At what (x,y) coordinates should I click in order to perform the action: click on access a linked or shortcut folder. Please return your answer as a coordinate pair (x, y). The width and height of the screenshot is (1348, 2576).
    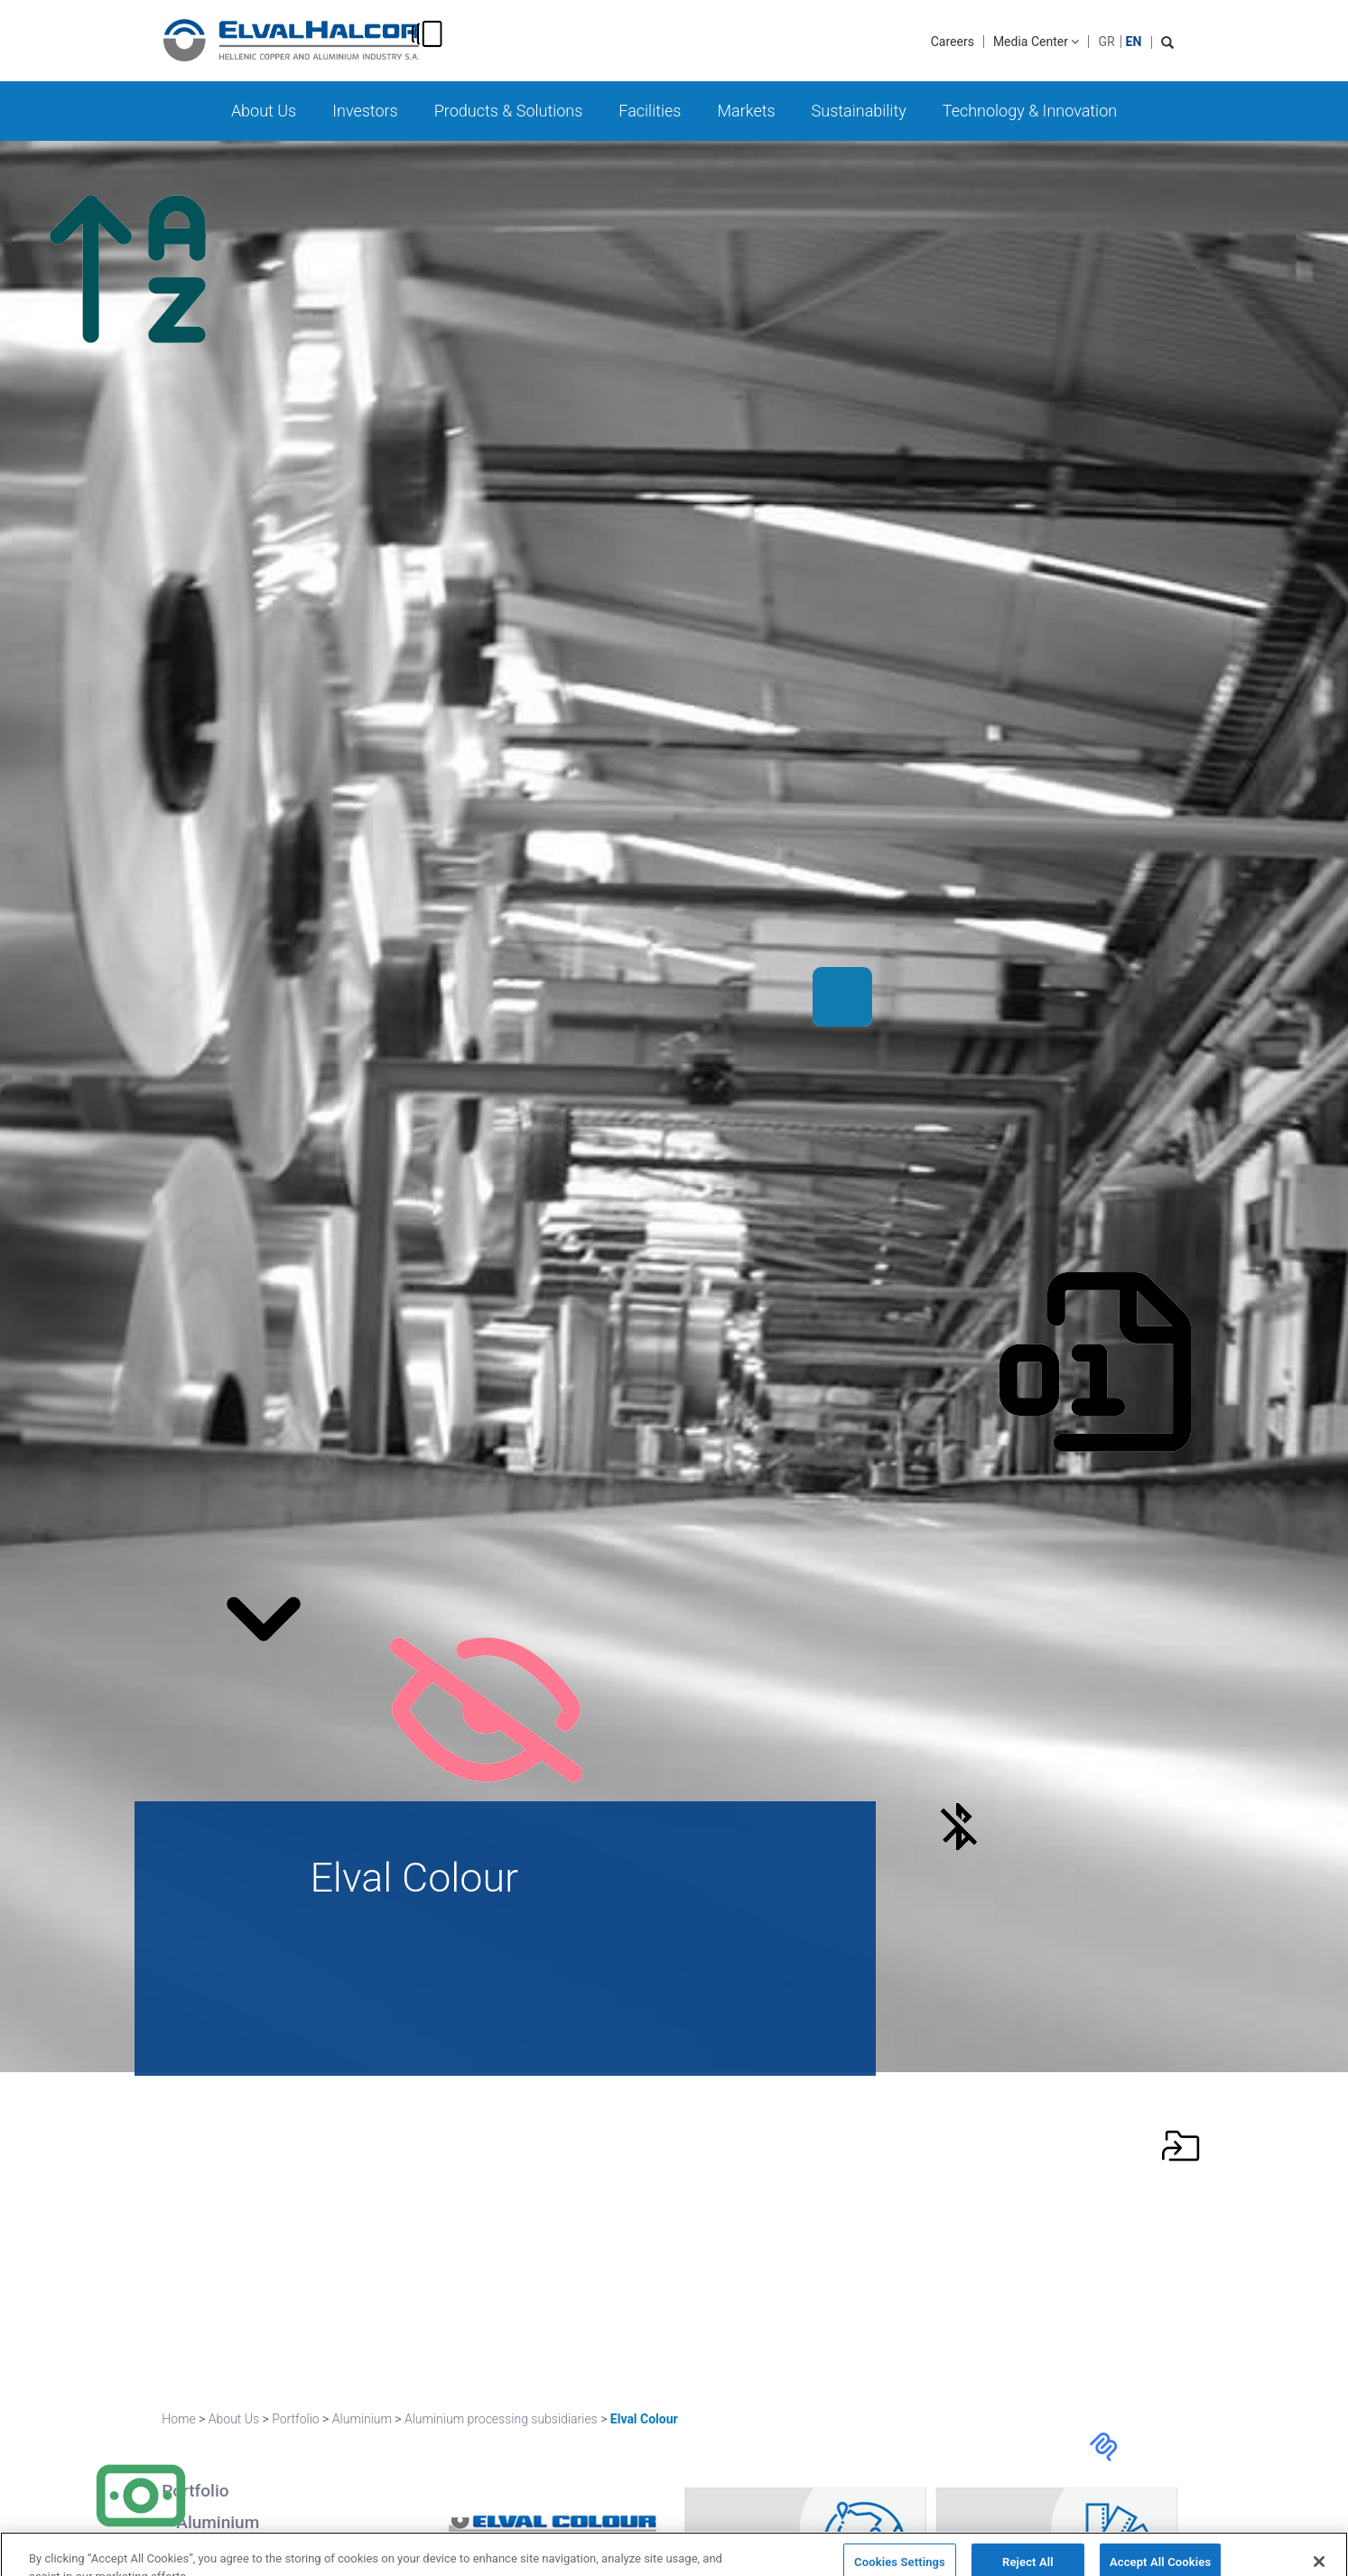
    Looking at the image, I should click on (1182, 2145).